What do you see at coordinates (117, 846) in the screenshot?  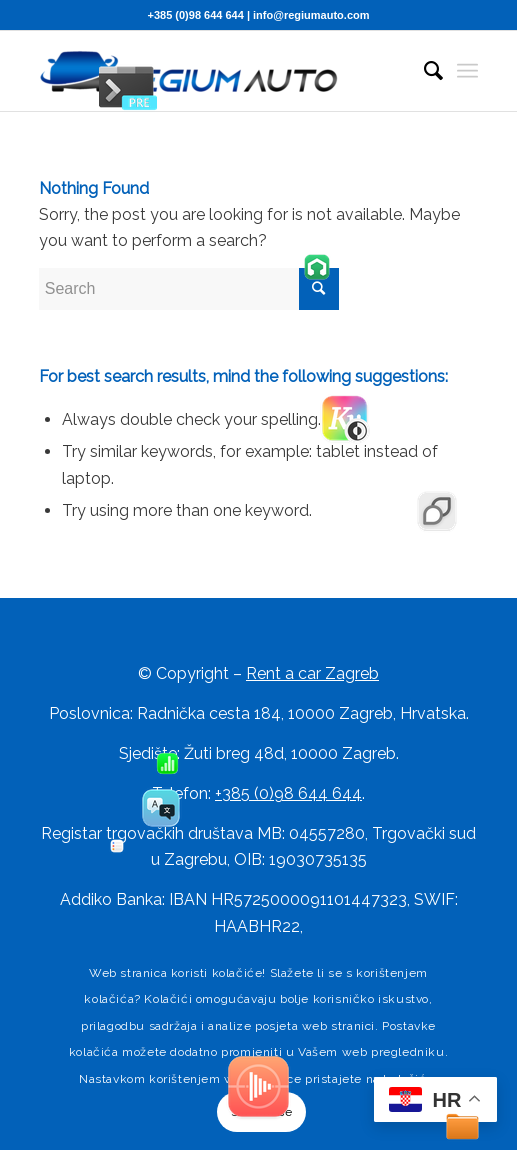 I see `open the reminders app` at bounding box center [117, 846].